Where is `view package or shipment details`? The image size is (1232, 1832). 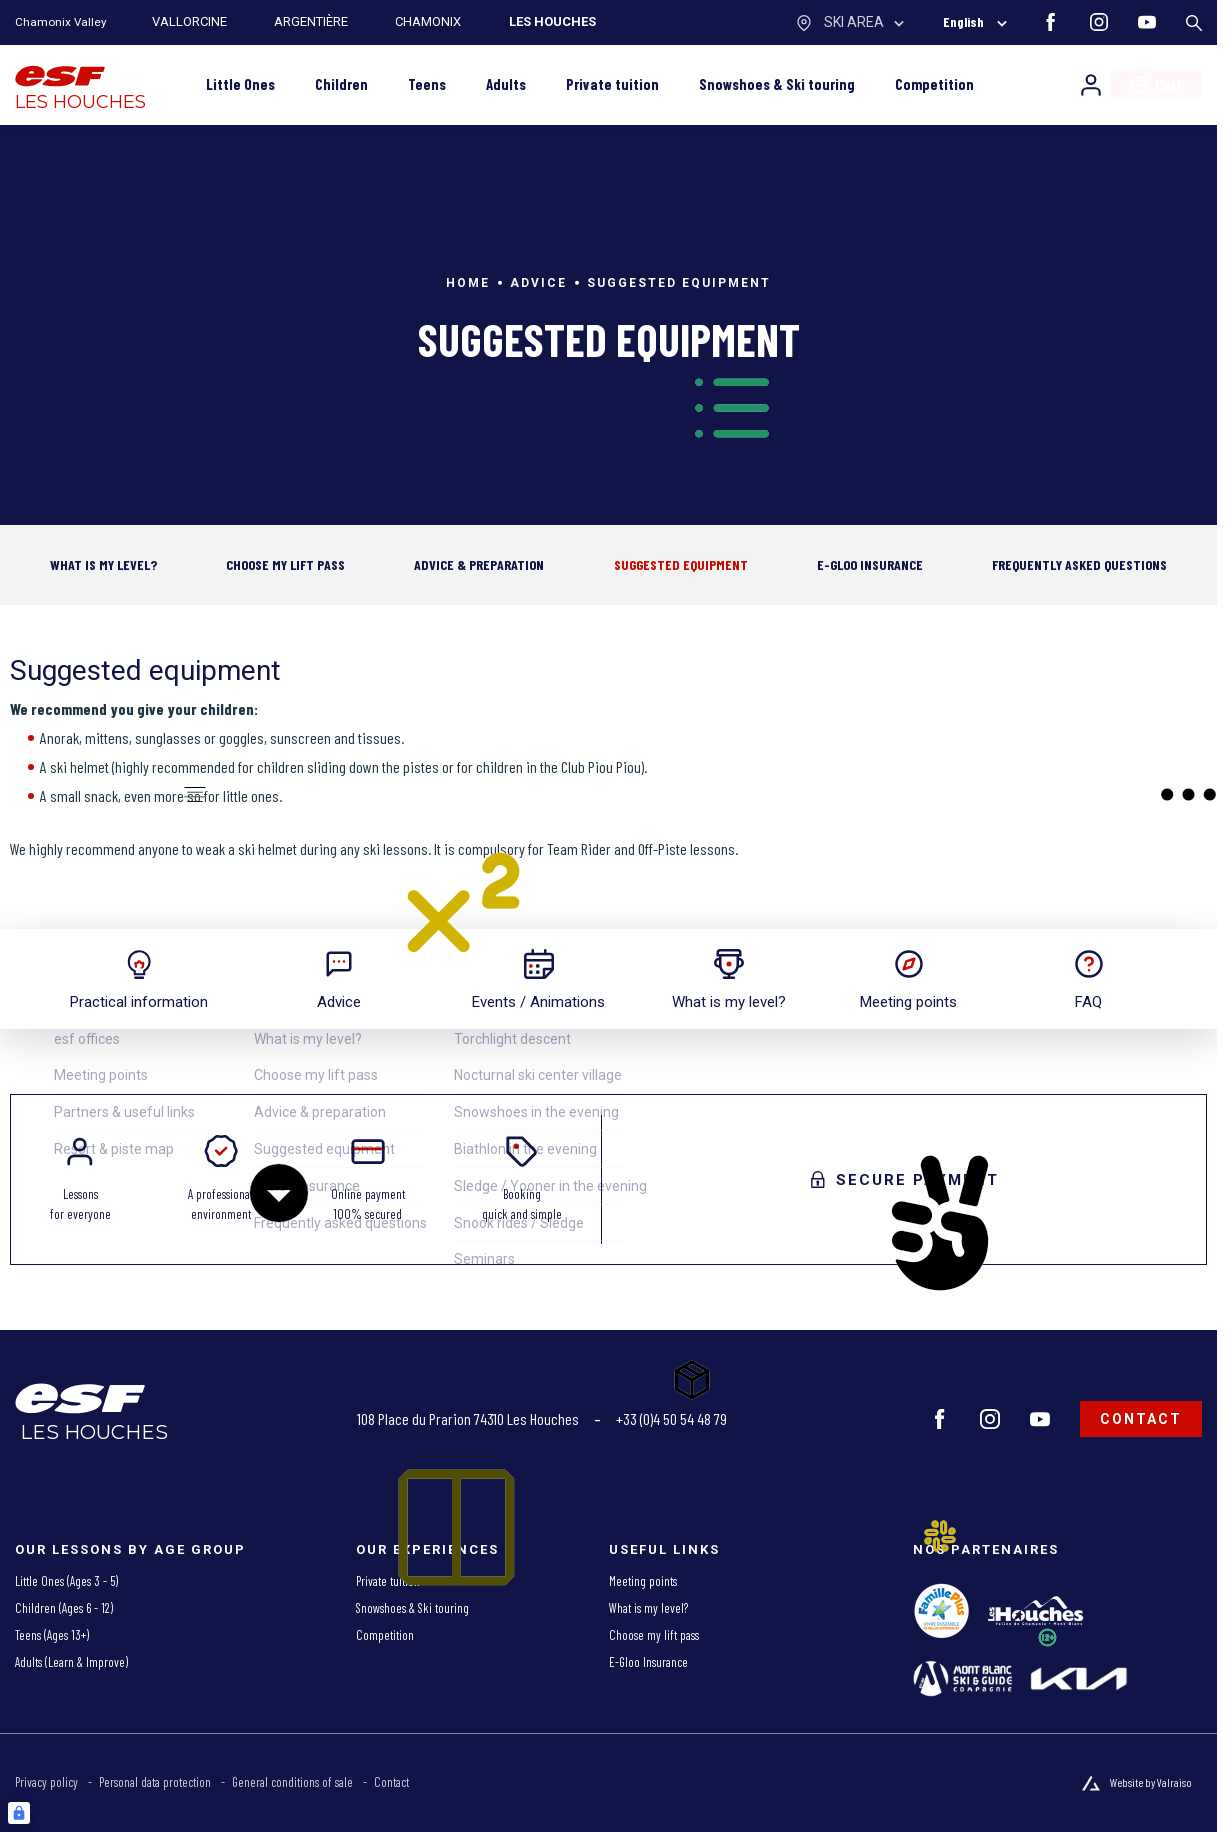 view package or shipment details is located at coordinates (692, 1380).